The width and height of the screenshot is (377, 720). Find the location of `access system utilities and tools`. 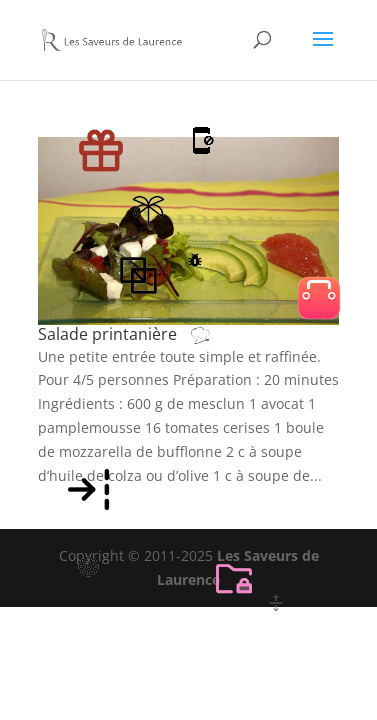

access system utilities and tools is located at coordinates (319, 298).